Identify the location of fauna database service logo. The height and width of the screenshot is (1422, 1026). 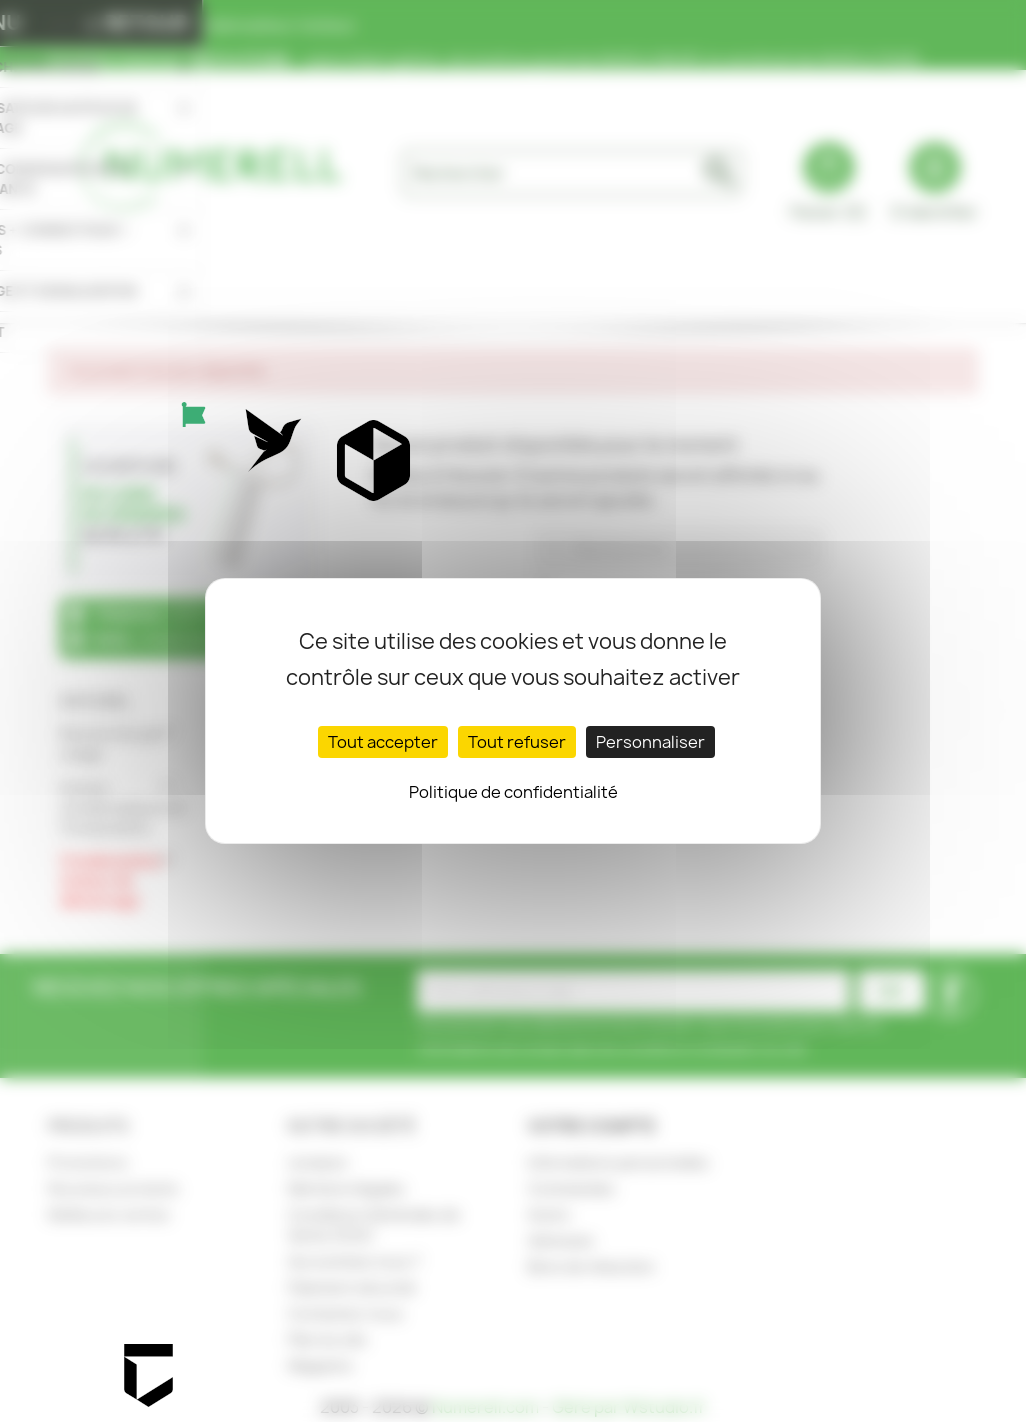
(273, 440).